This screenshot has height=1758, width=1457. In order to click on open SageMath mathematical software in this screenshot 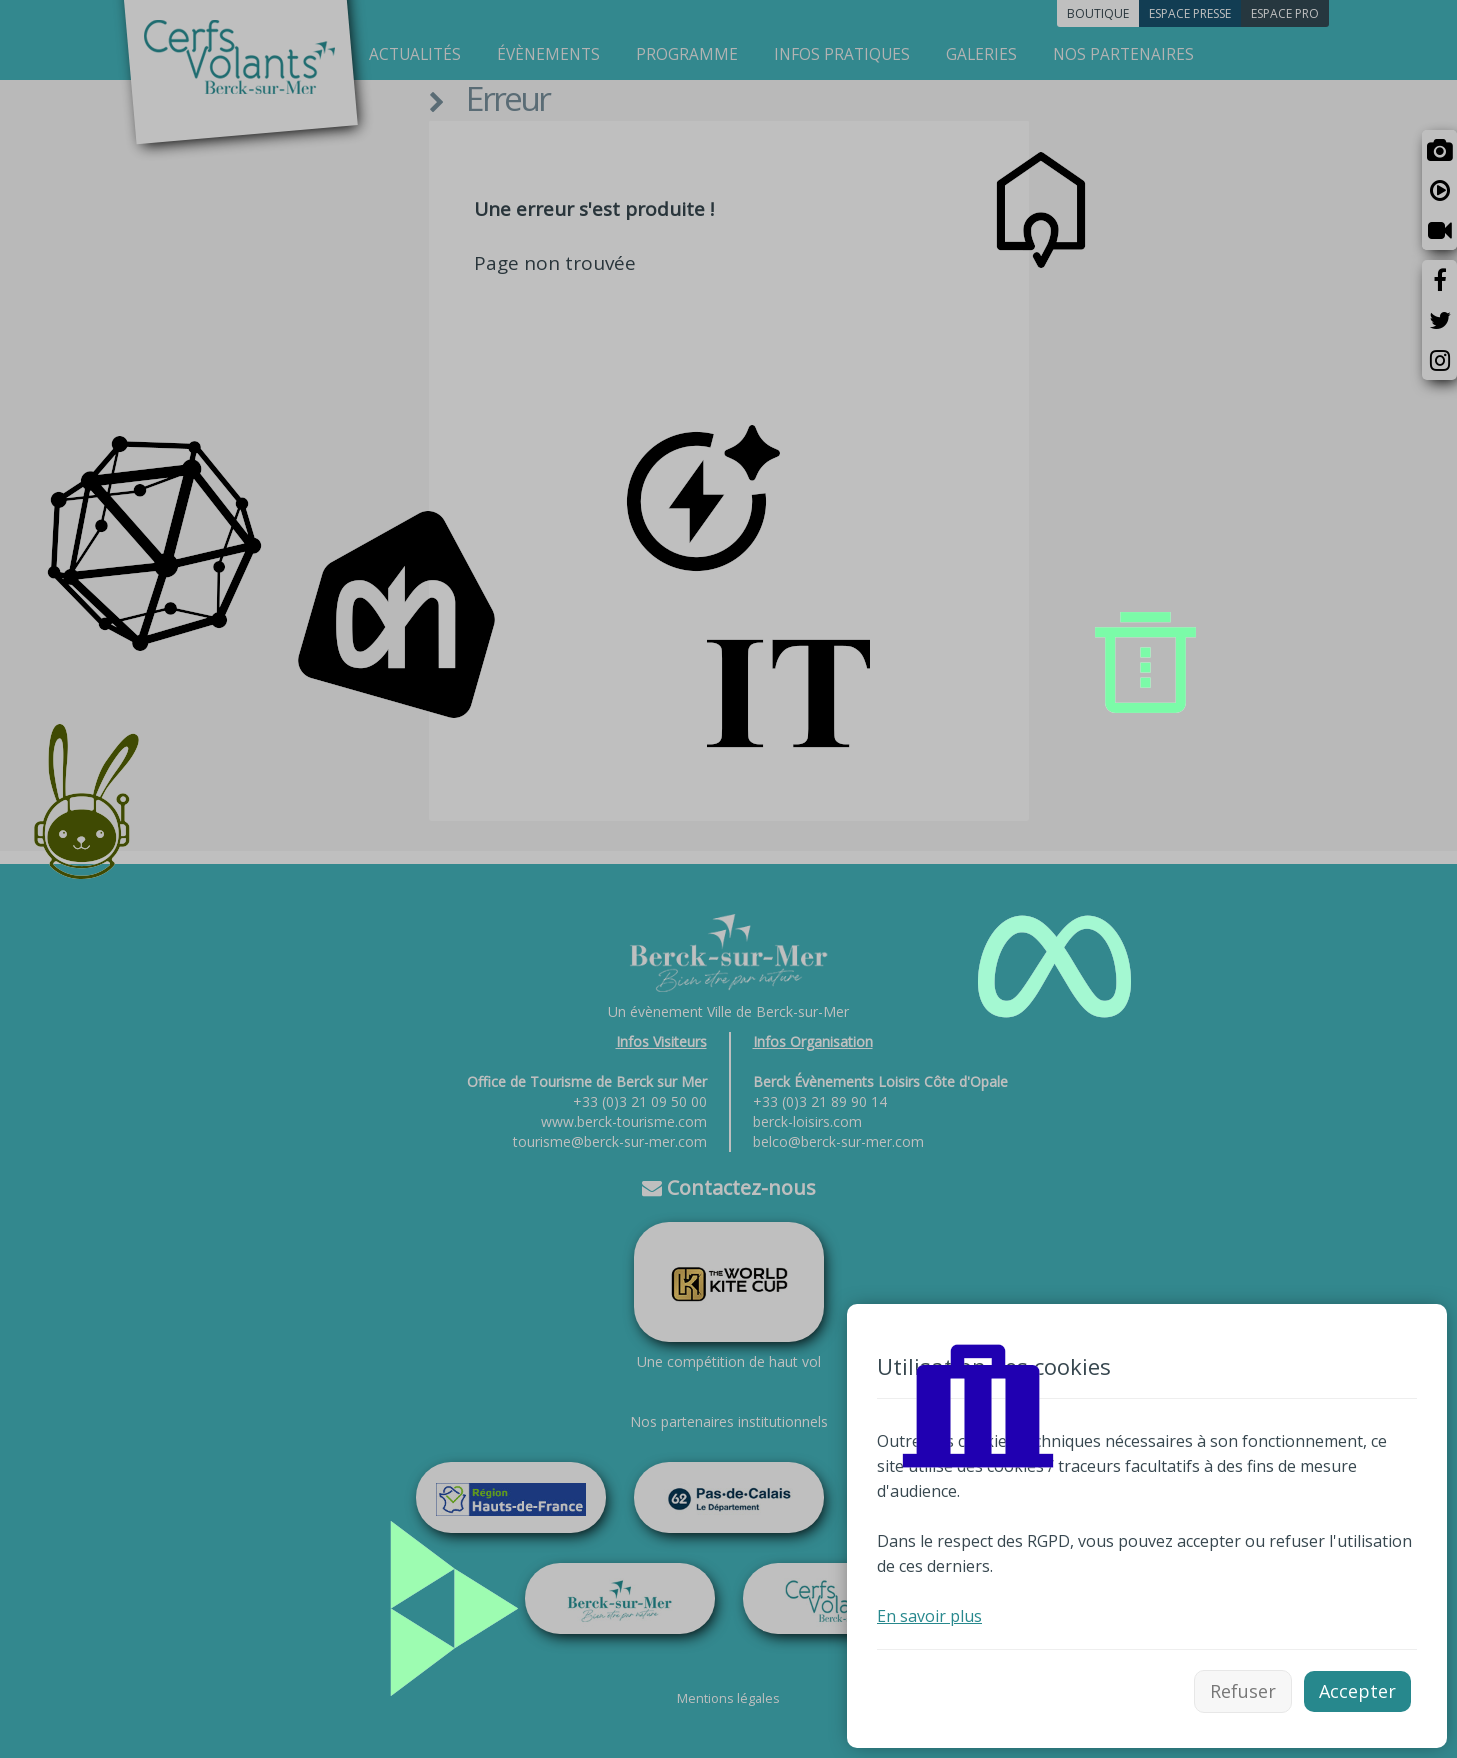, I will do `click(154, 543)`.